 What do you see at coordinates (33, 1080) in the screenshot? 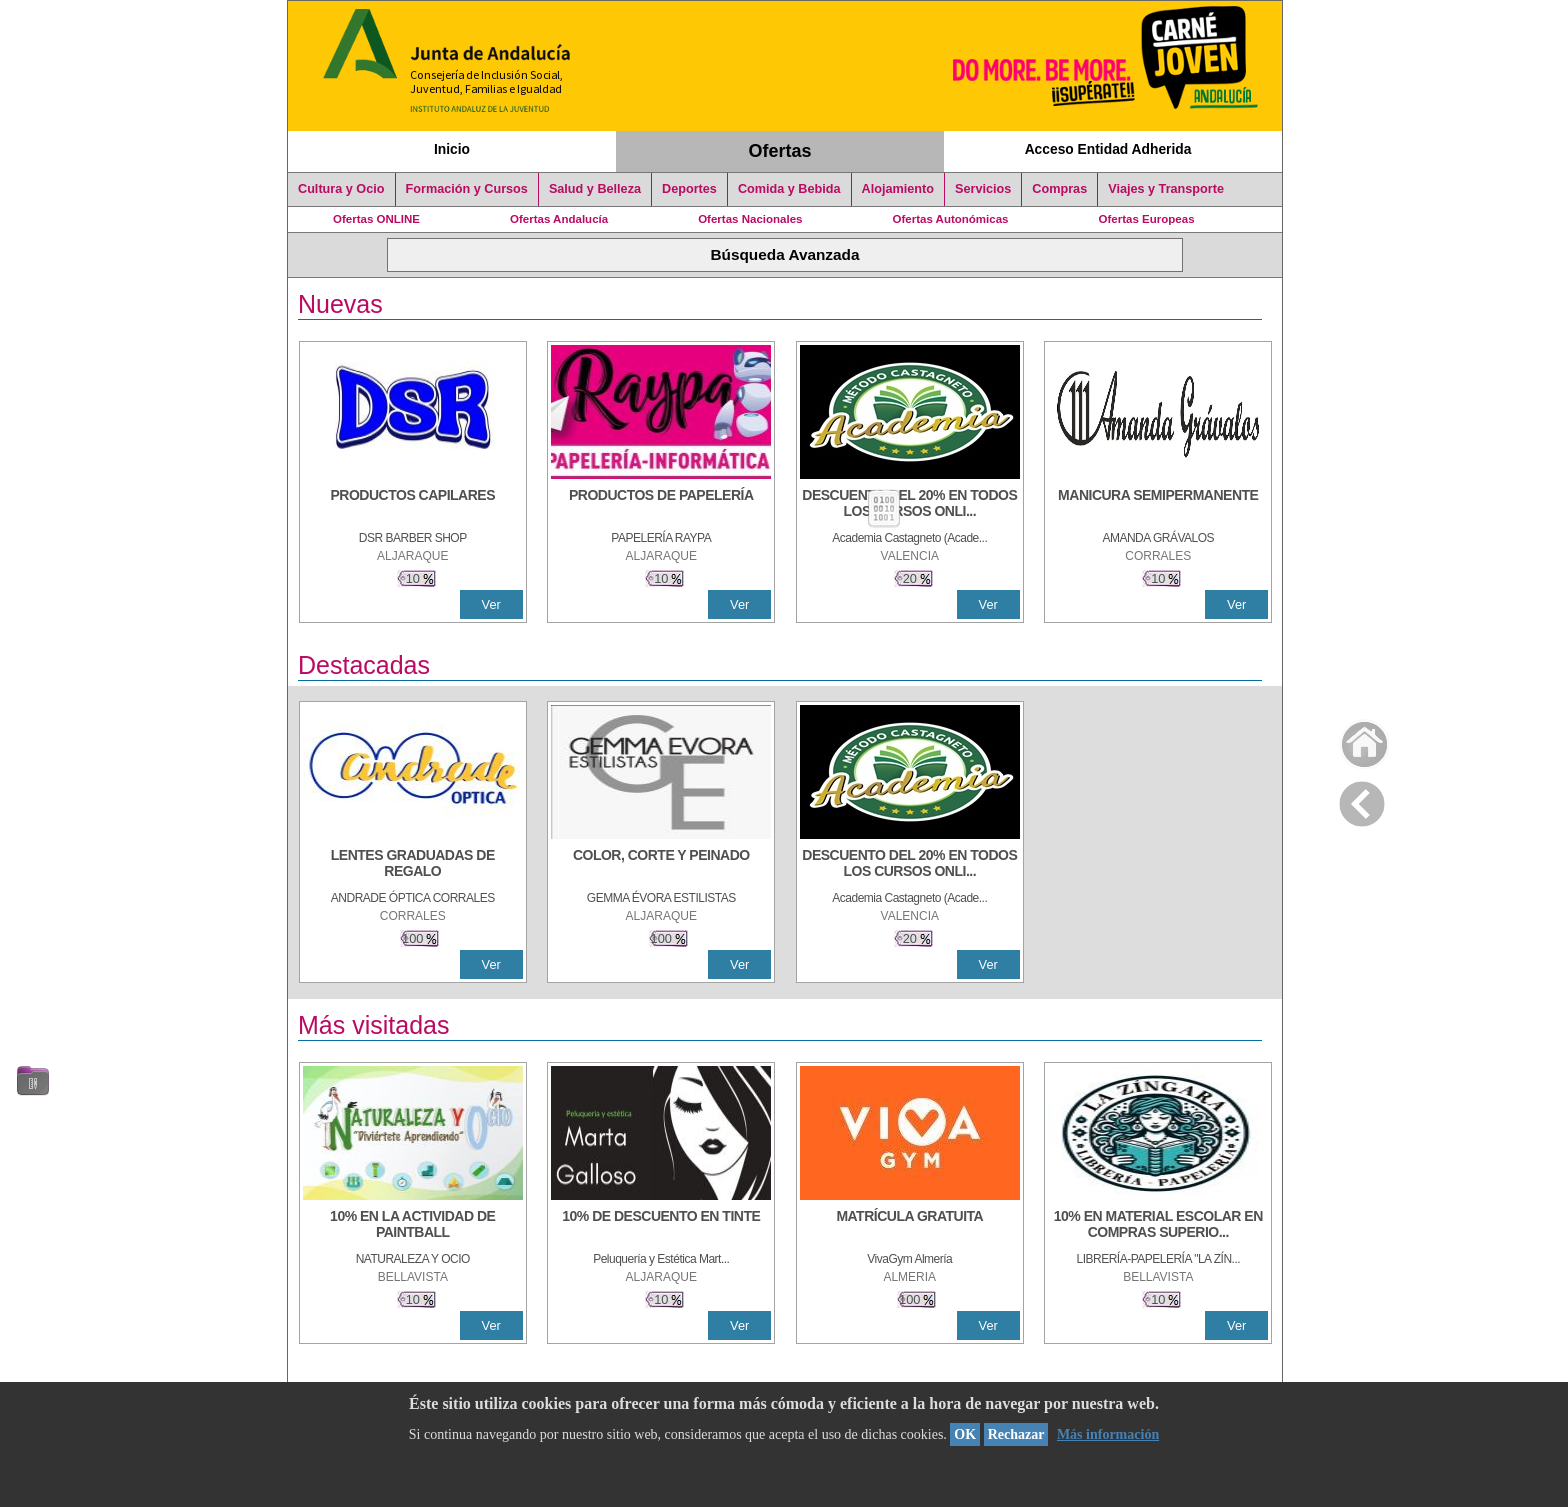
I see `open your templates folder` at bounding box center [33, 1080].